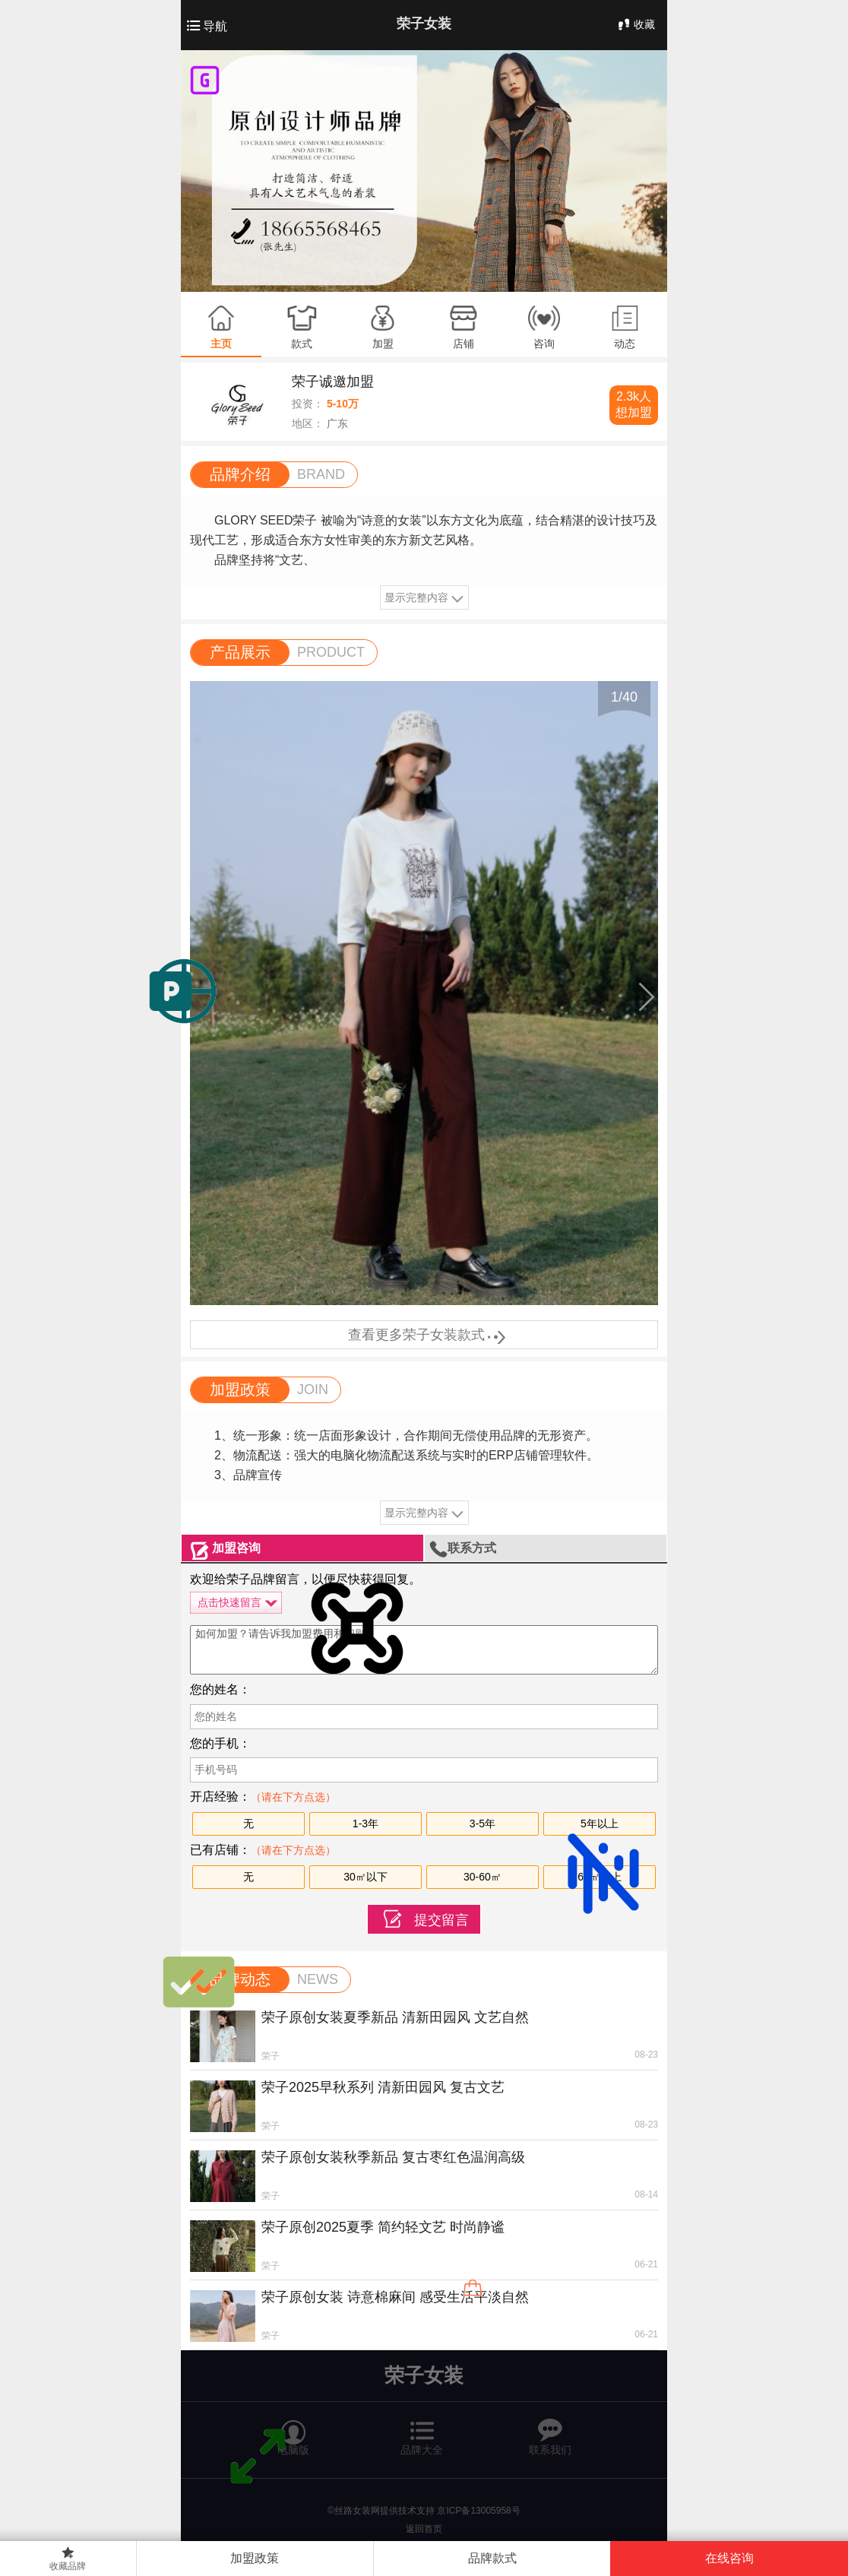  Describe the element at coordinates (357, 1628) in the screenshot. I see `access drone controls` at that location.